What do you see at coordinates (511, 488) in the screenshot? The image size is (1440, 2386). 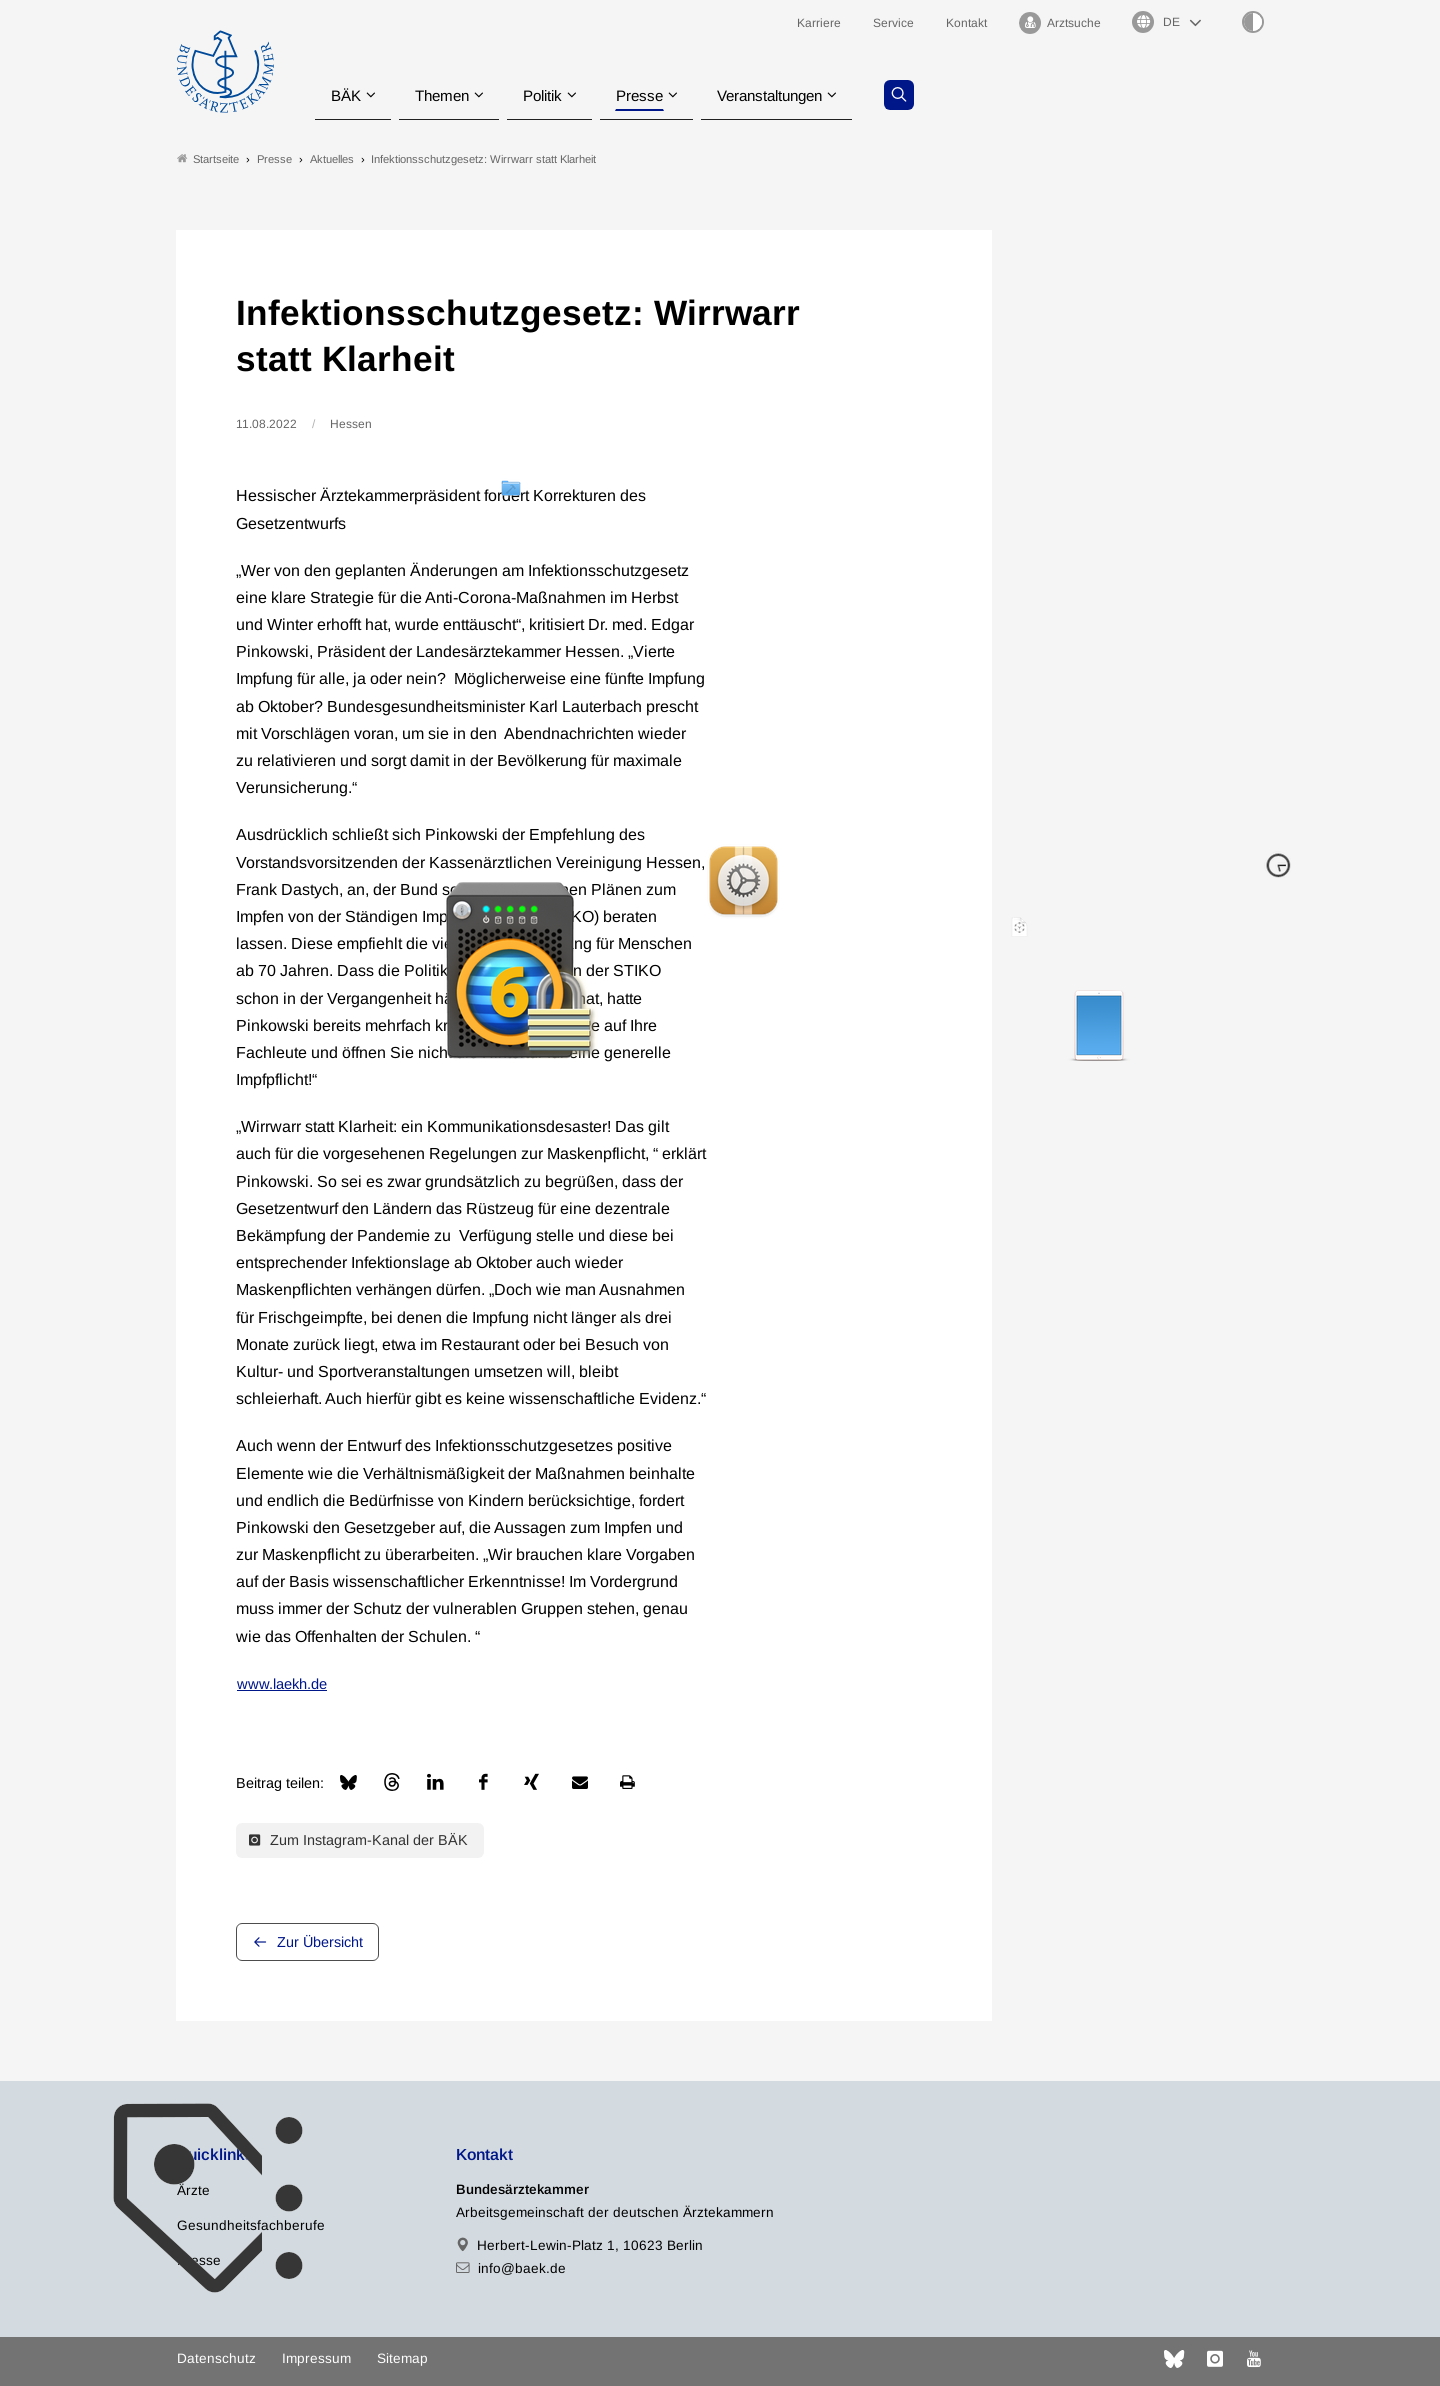 I see `open the utilities folder` at bounding box center [511, 488].